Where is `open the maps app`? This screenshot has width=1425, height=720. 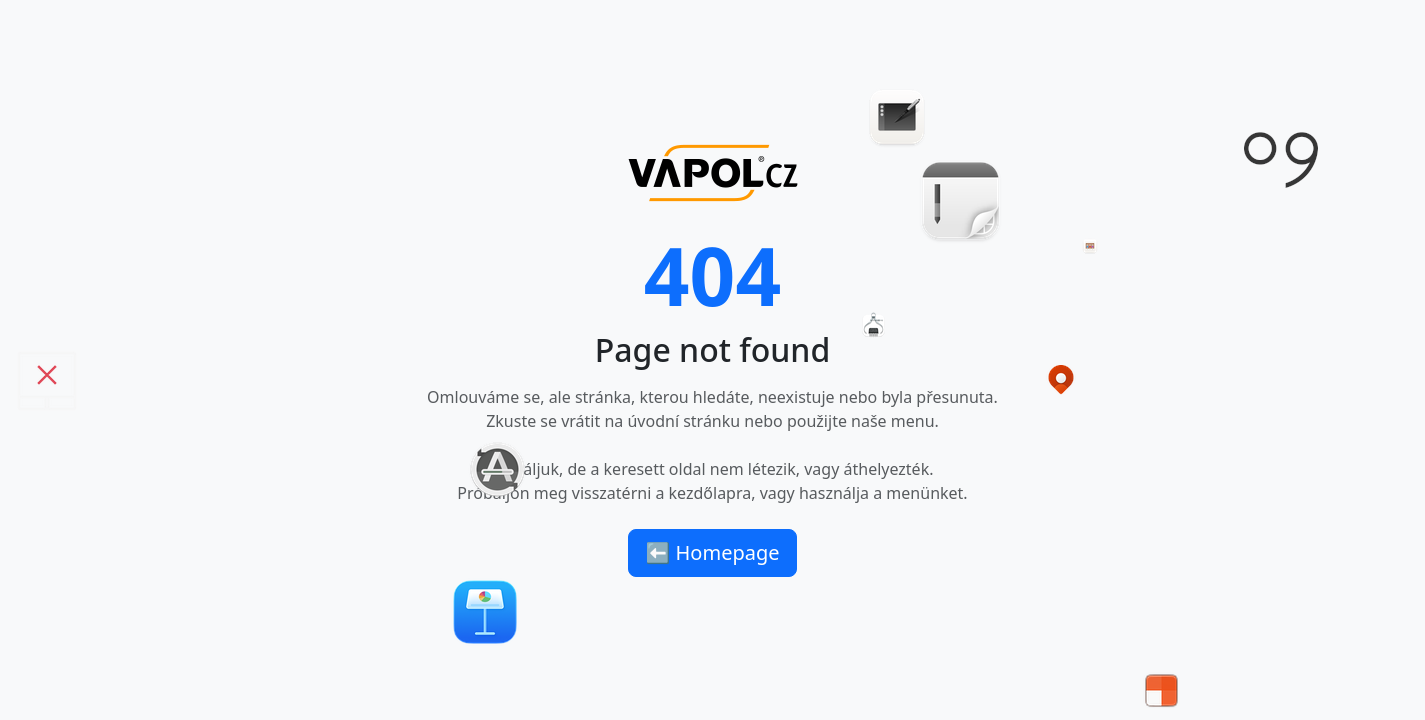 open the maps app is located at coordinates (1061, 380).